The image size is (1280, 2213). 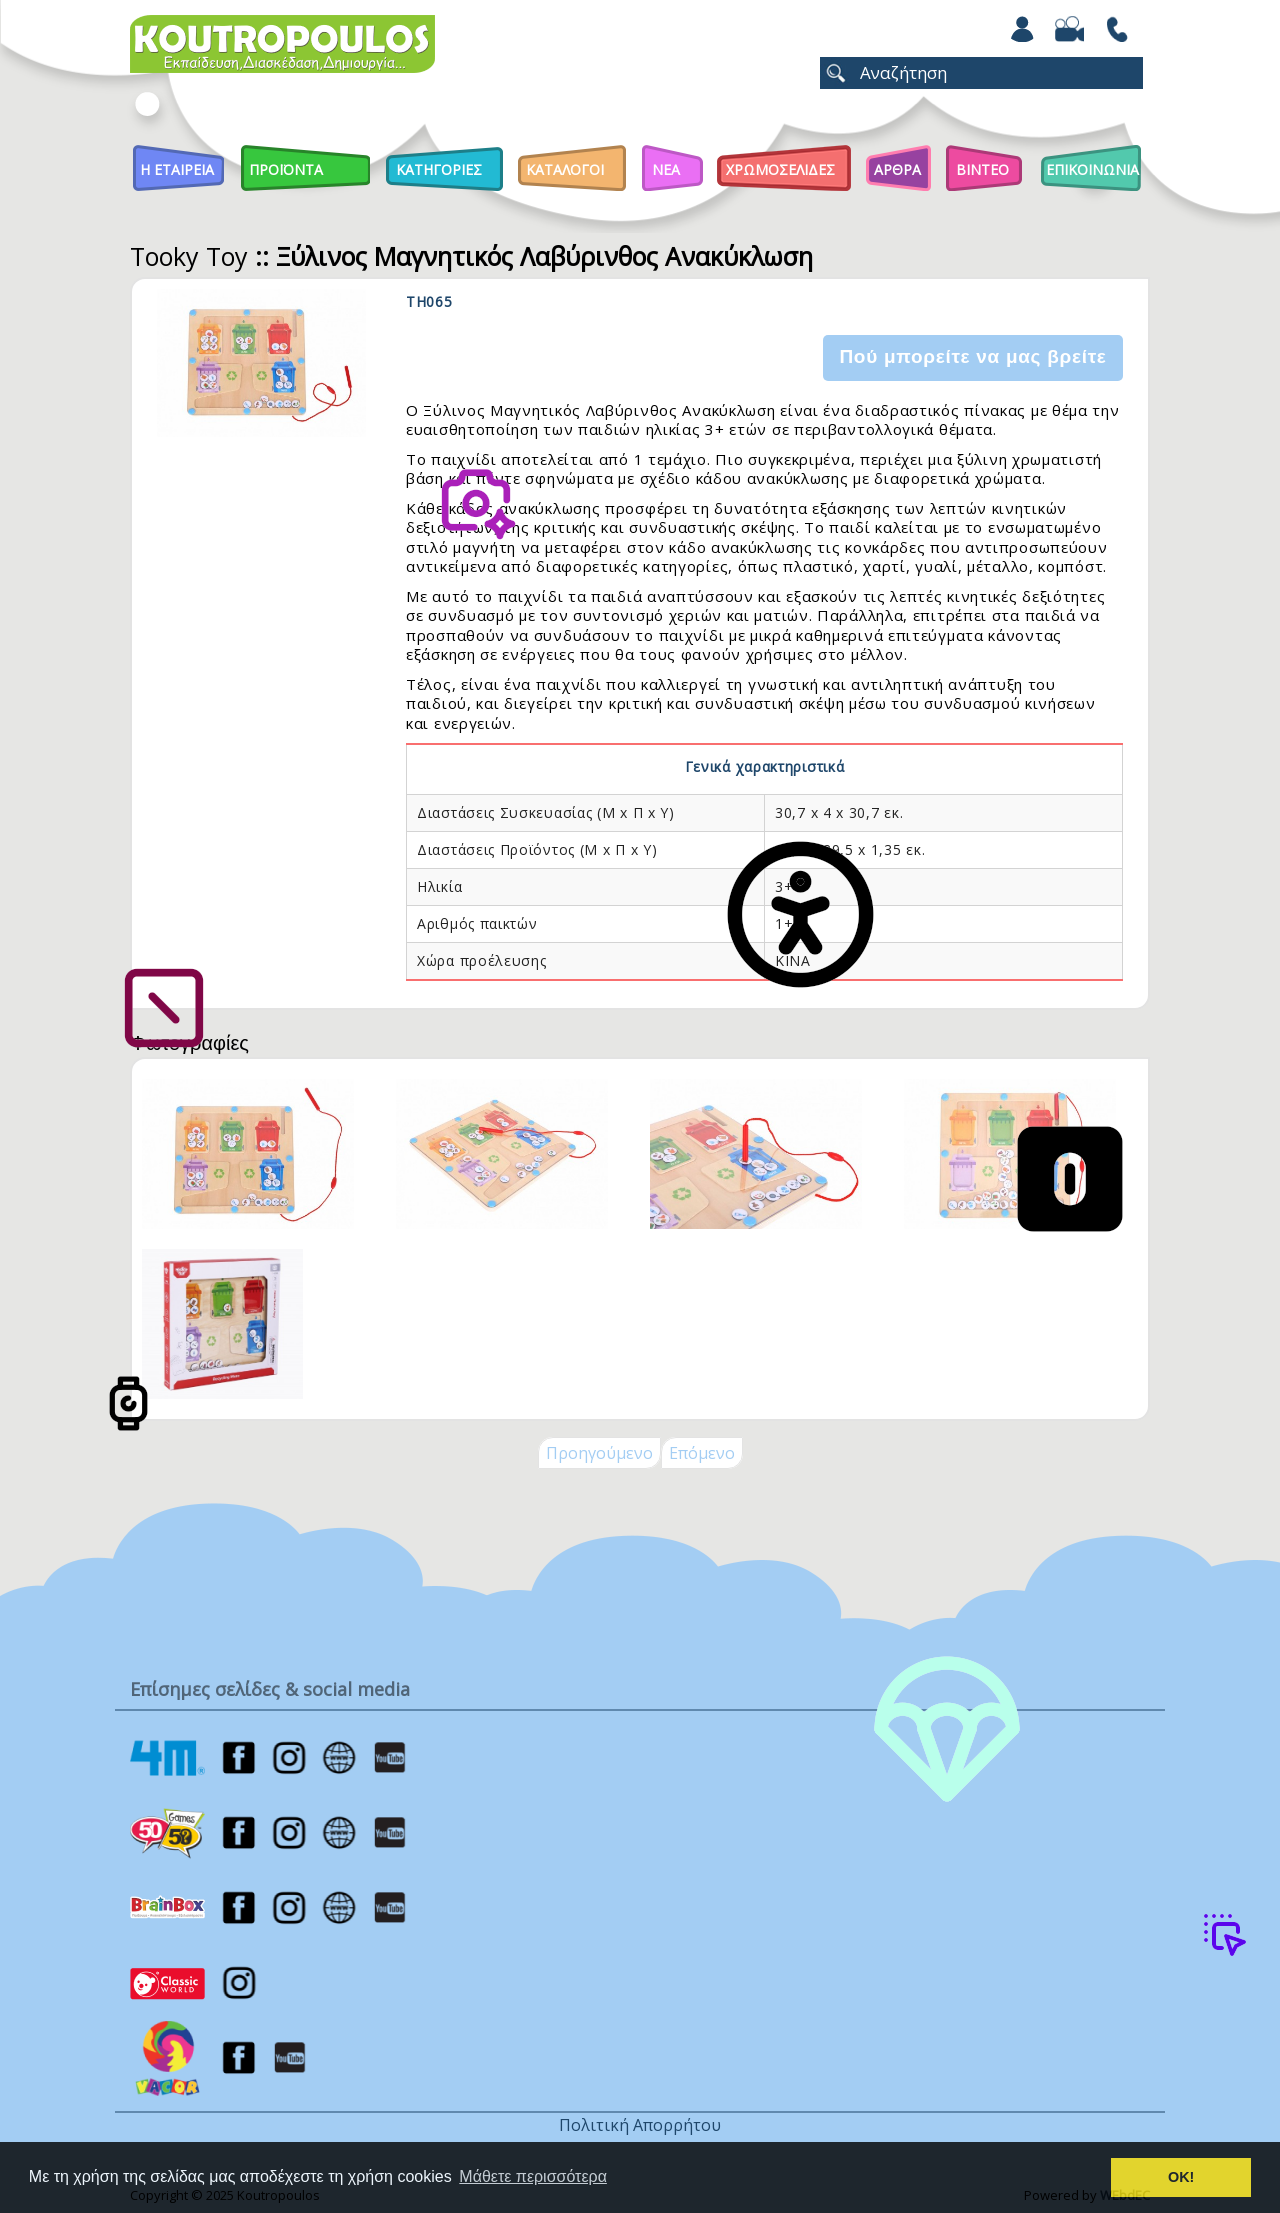 What do you see at coordinates (476, 500) in the screenshot?
I see `apply AI-powered photo enhancement` at bounding box center [476, 500].